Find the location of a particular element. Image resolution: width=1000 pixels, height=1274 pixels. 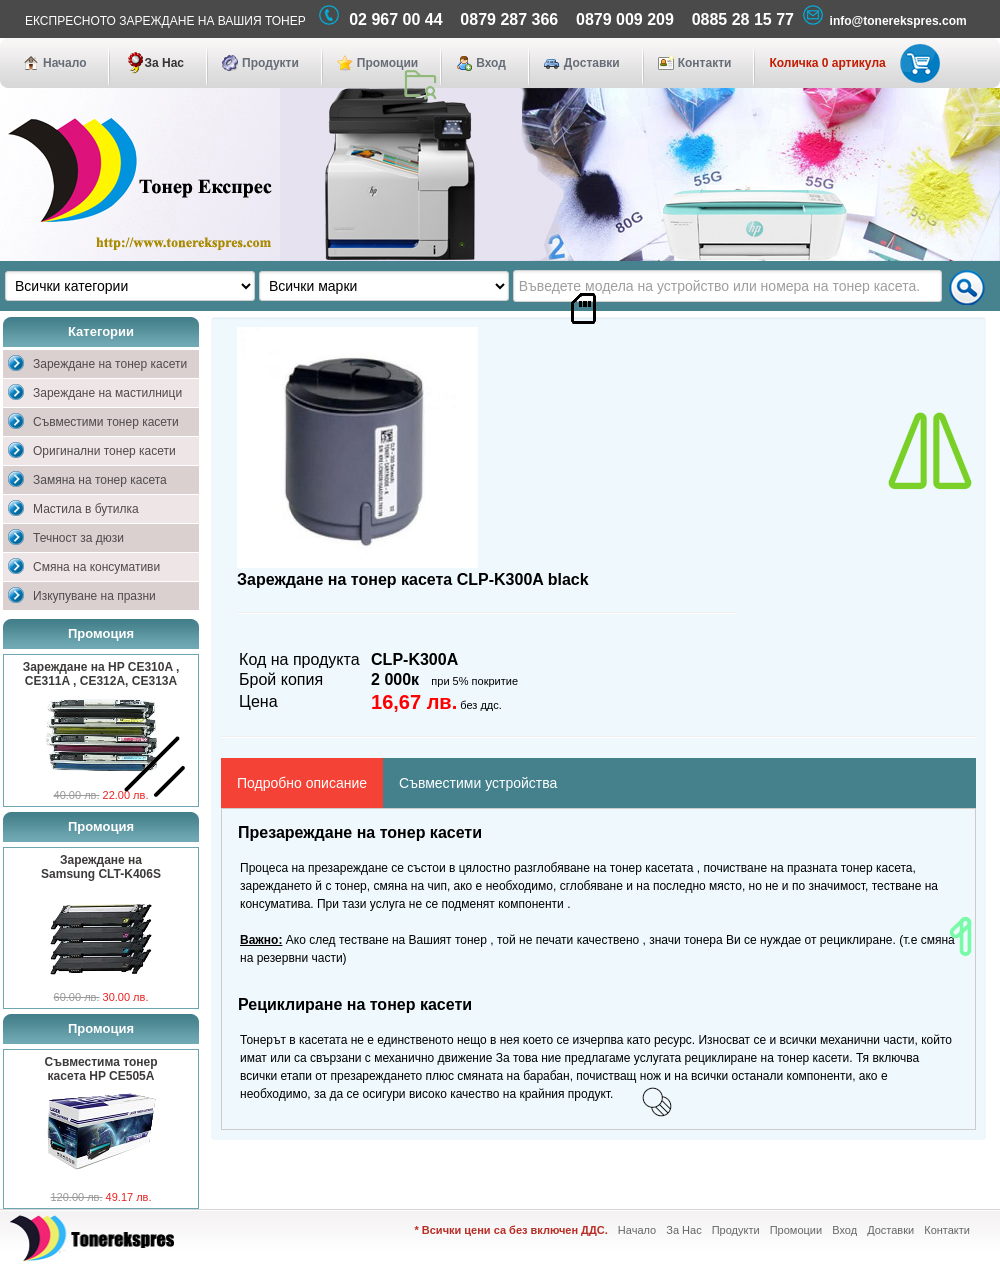

flip image horizontally is located at coordinates (930, 454).